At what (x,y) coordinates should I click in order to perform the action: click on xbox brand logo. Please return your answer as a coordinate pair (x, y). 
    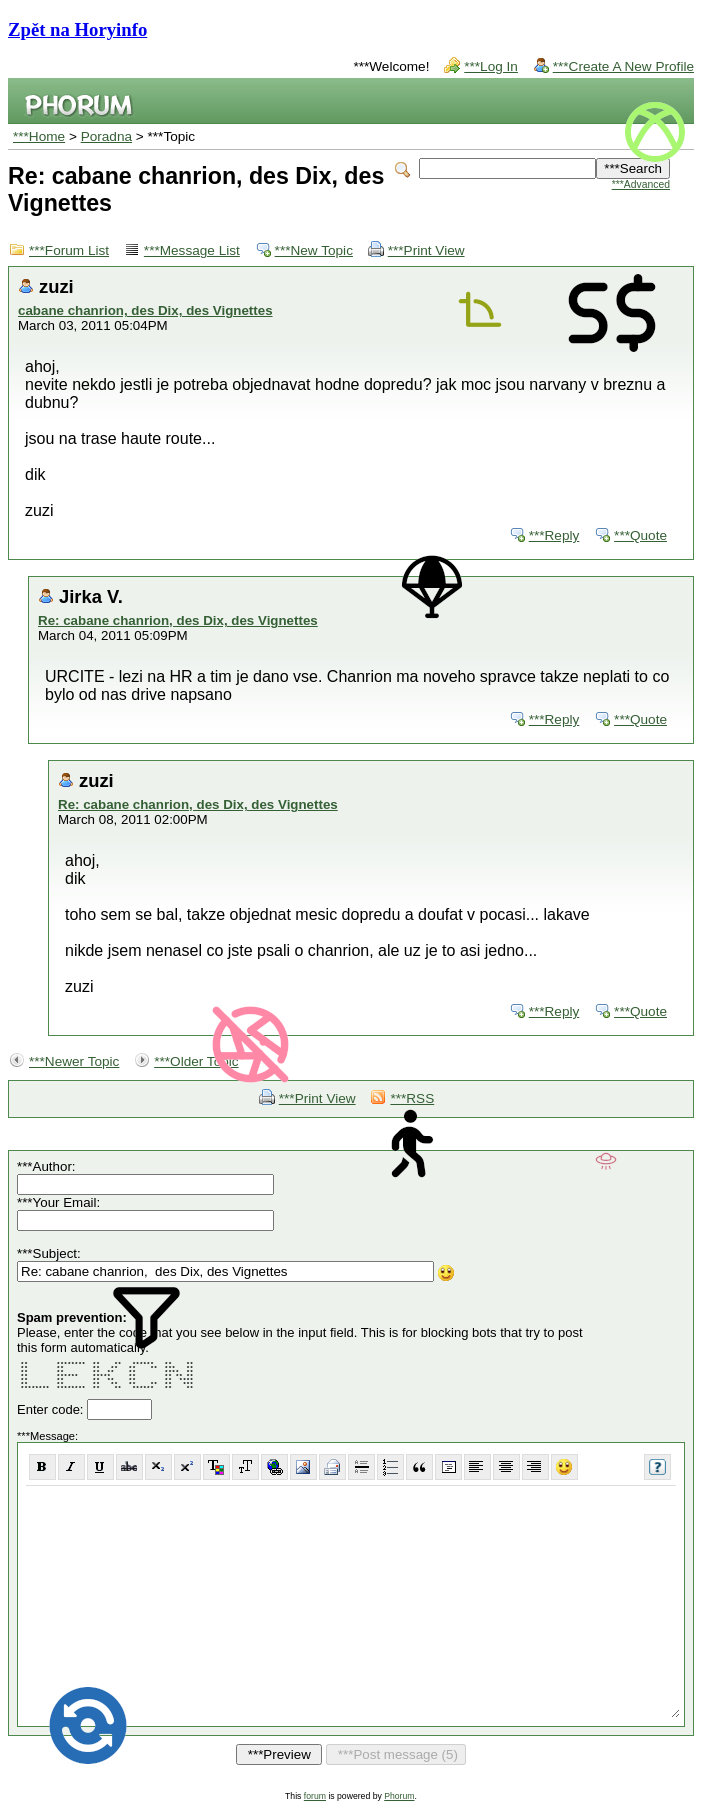
    Looking at the image, I should click on (655, 132).